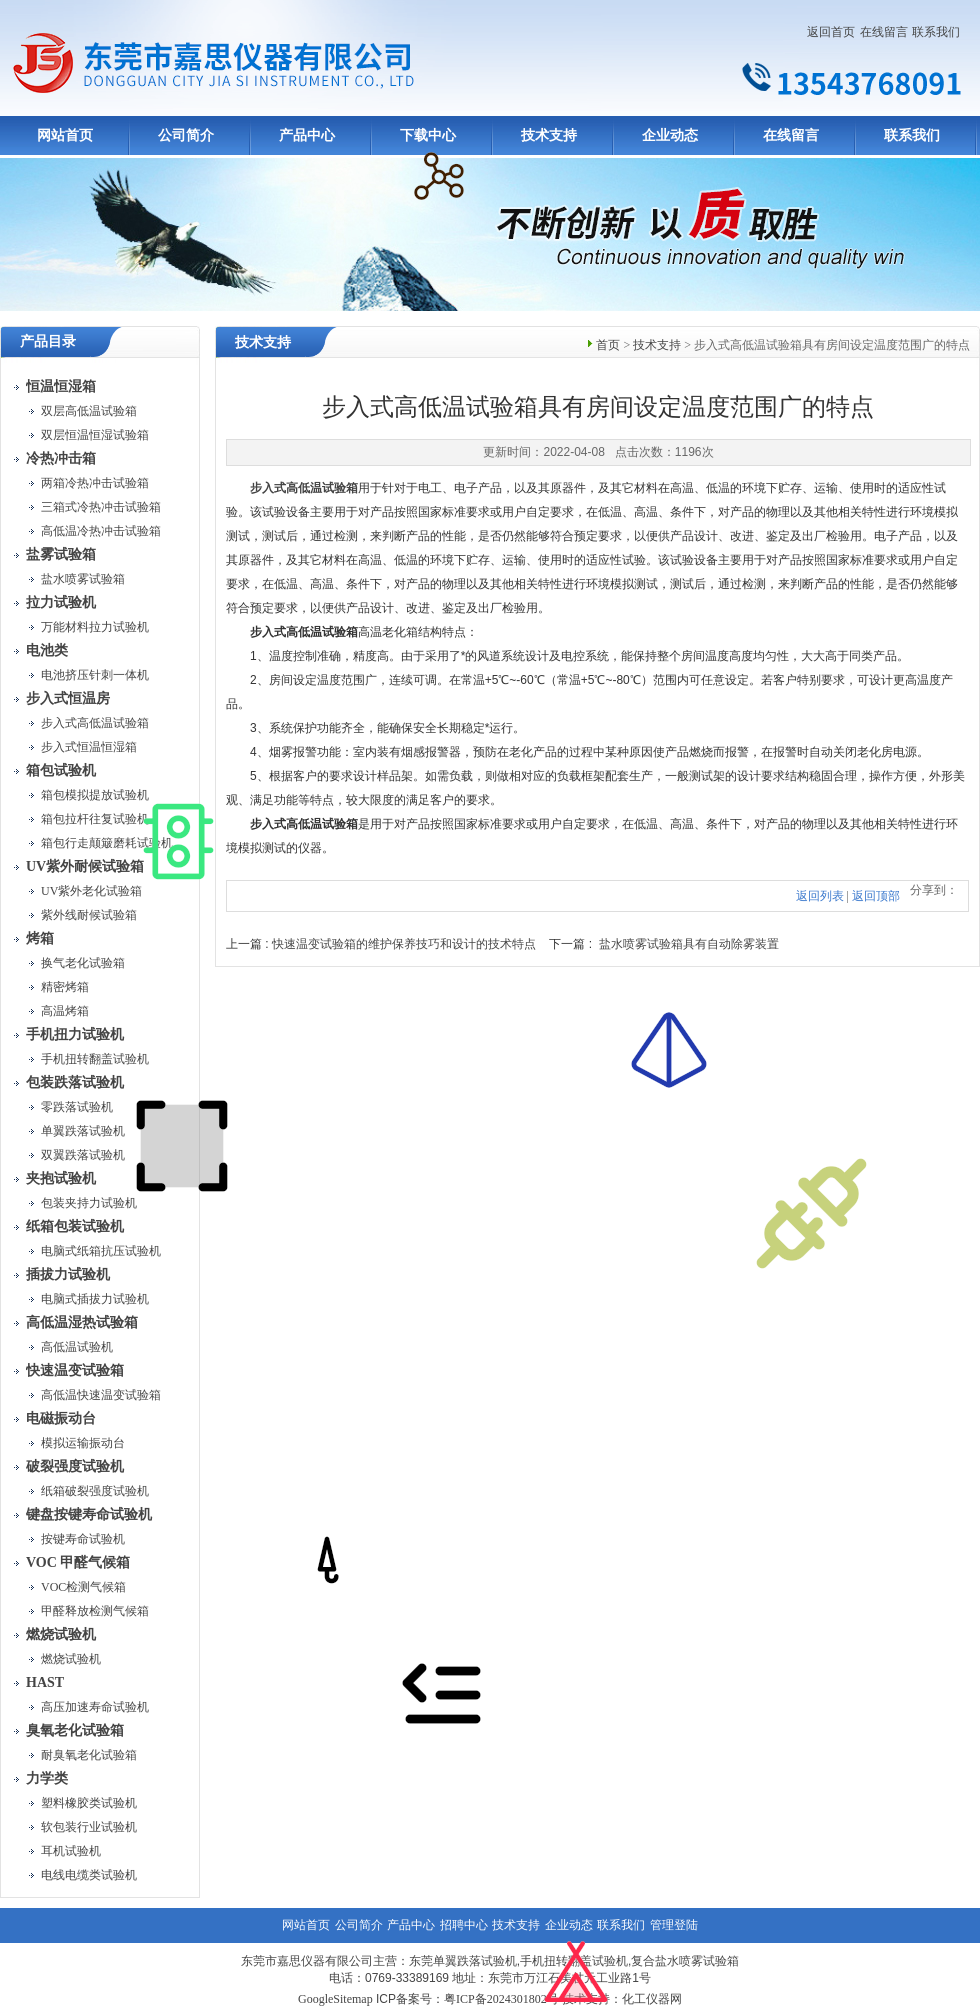  Describe the element at coordinates (669, 1050) in the screenshot. I see `access 3D modeling or rendering tools` at that location.